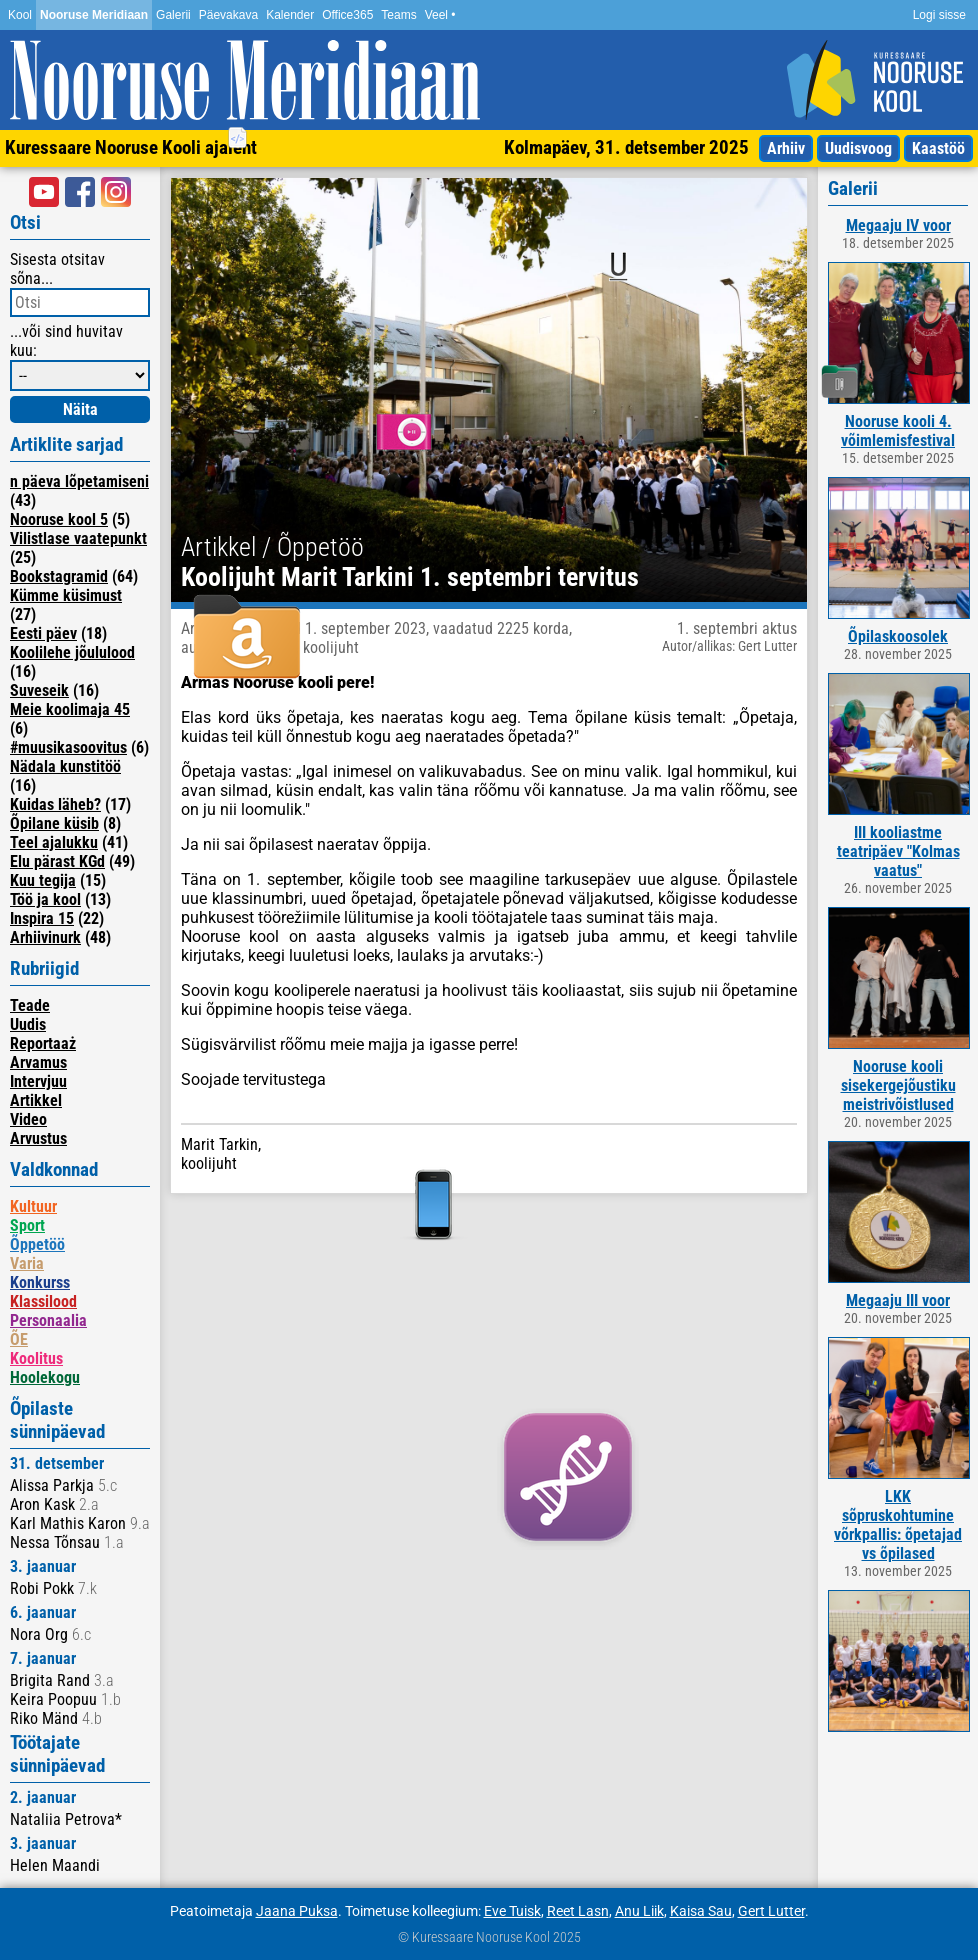 Image resolution: width=978 pixels, height=1960 pixels. I want to click on apply underline formatting to selected text, so click(618, 266).